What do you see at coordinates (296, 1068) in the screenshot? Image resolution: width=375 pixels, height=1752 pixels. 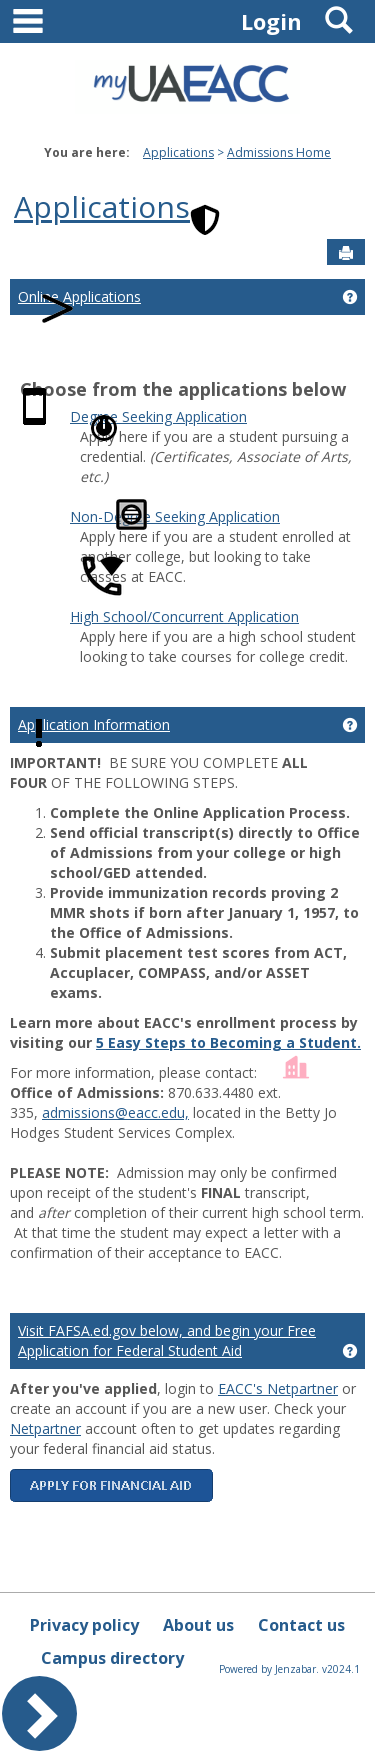 I see `view properties or real estate listings` at bounding box center [296, 1068].